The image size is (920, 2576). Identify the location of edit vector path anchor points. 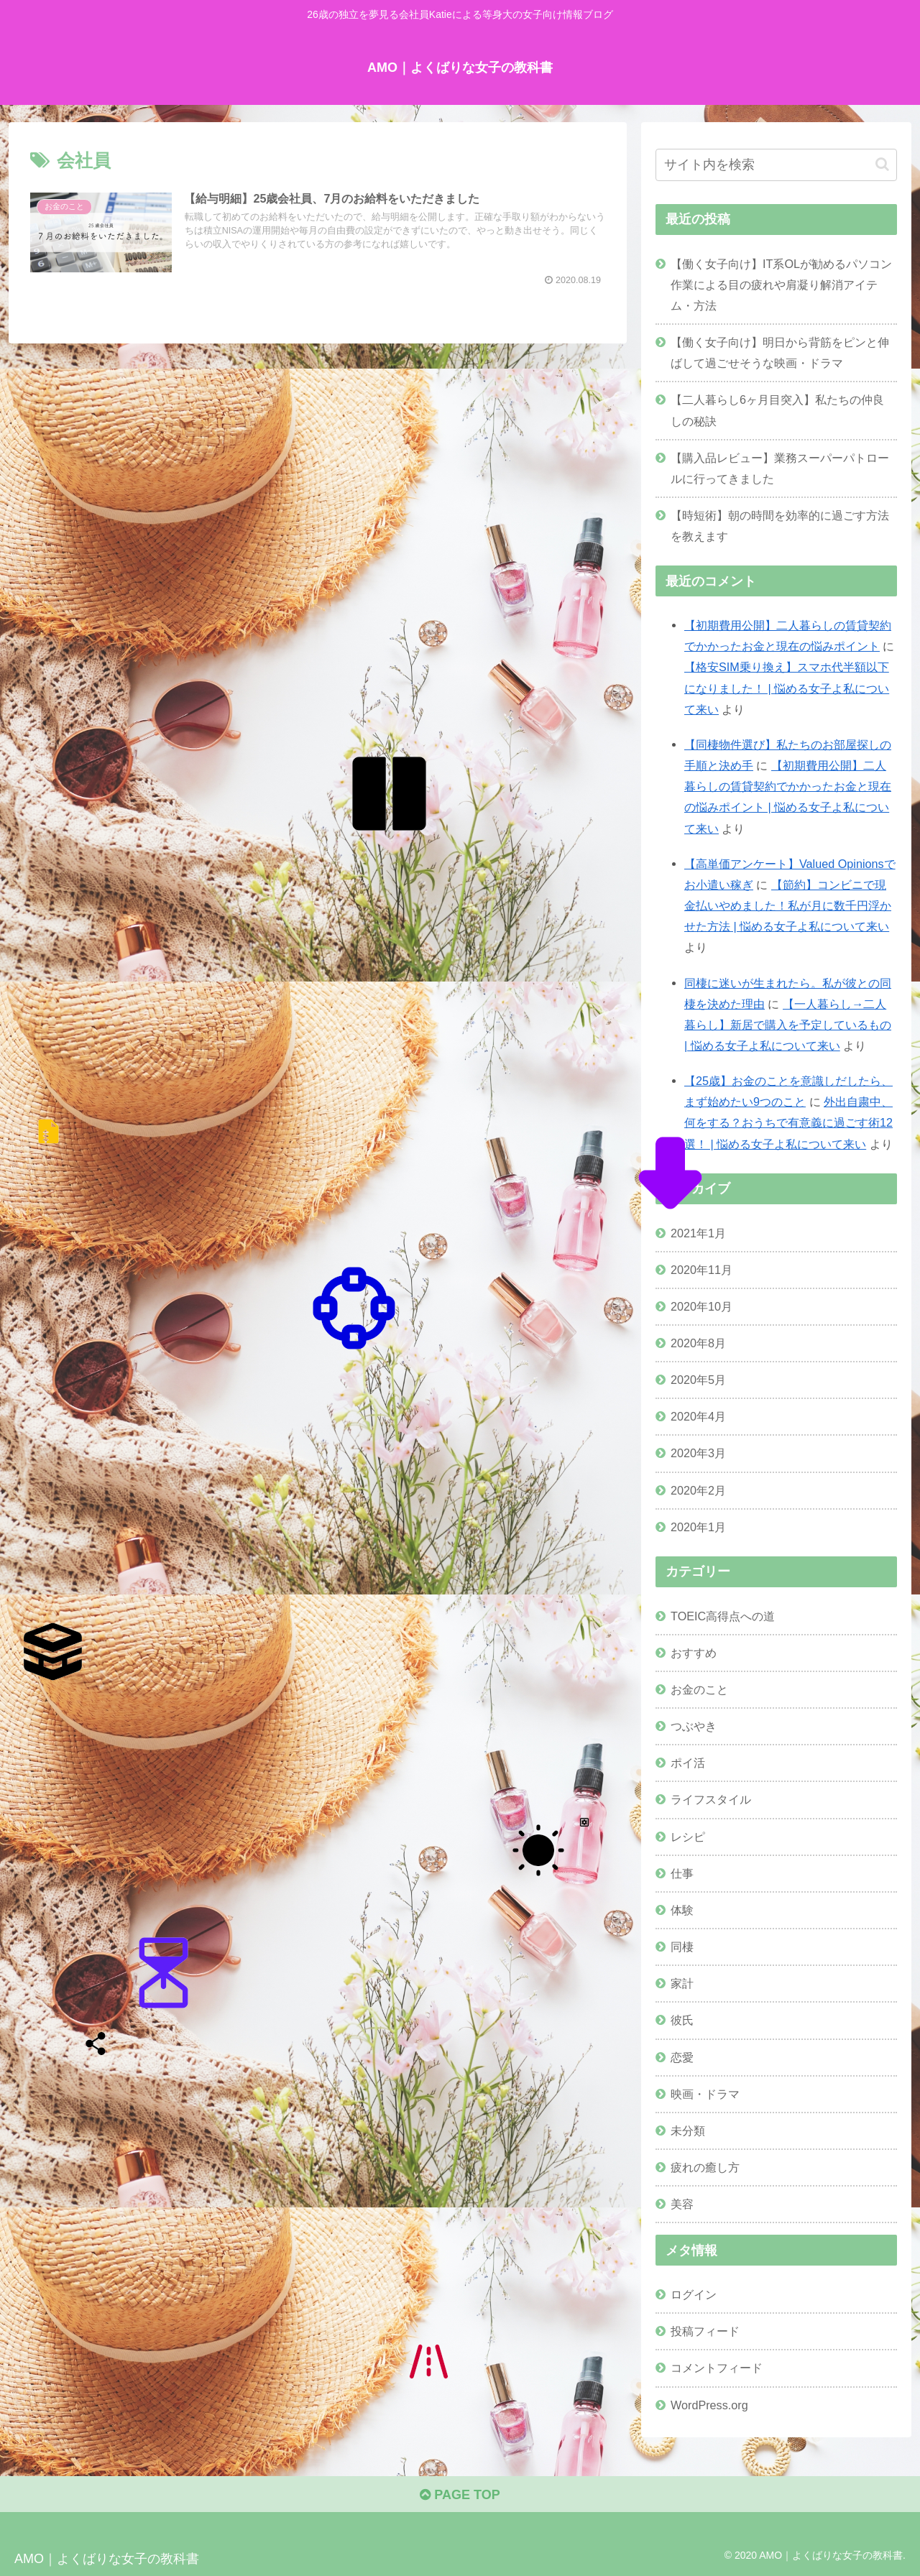
(354, 1308).